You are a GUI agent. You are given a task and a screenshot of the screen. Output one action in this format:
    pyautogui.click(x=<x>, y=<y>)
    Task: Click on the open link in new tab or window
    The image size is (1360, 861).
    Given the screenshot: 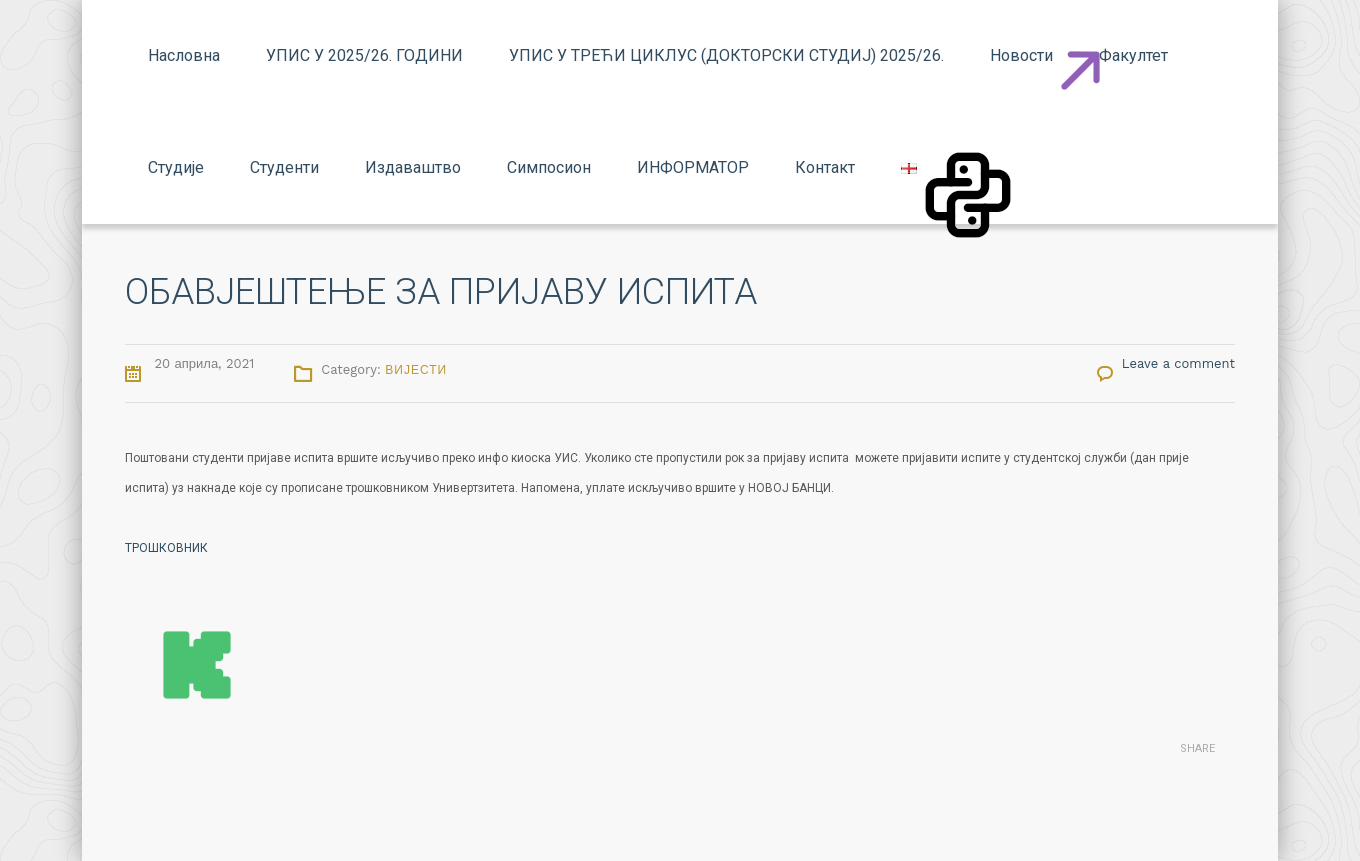 What is the action you would take?
    pyautogui.click(x=1080, y=70)
    